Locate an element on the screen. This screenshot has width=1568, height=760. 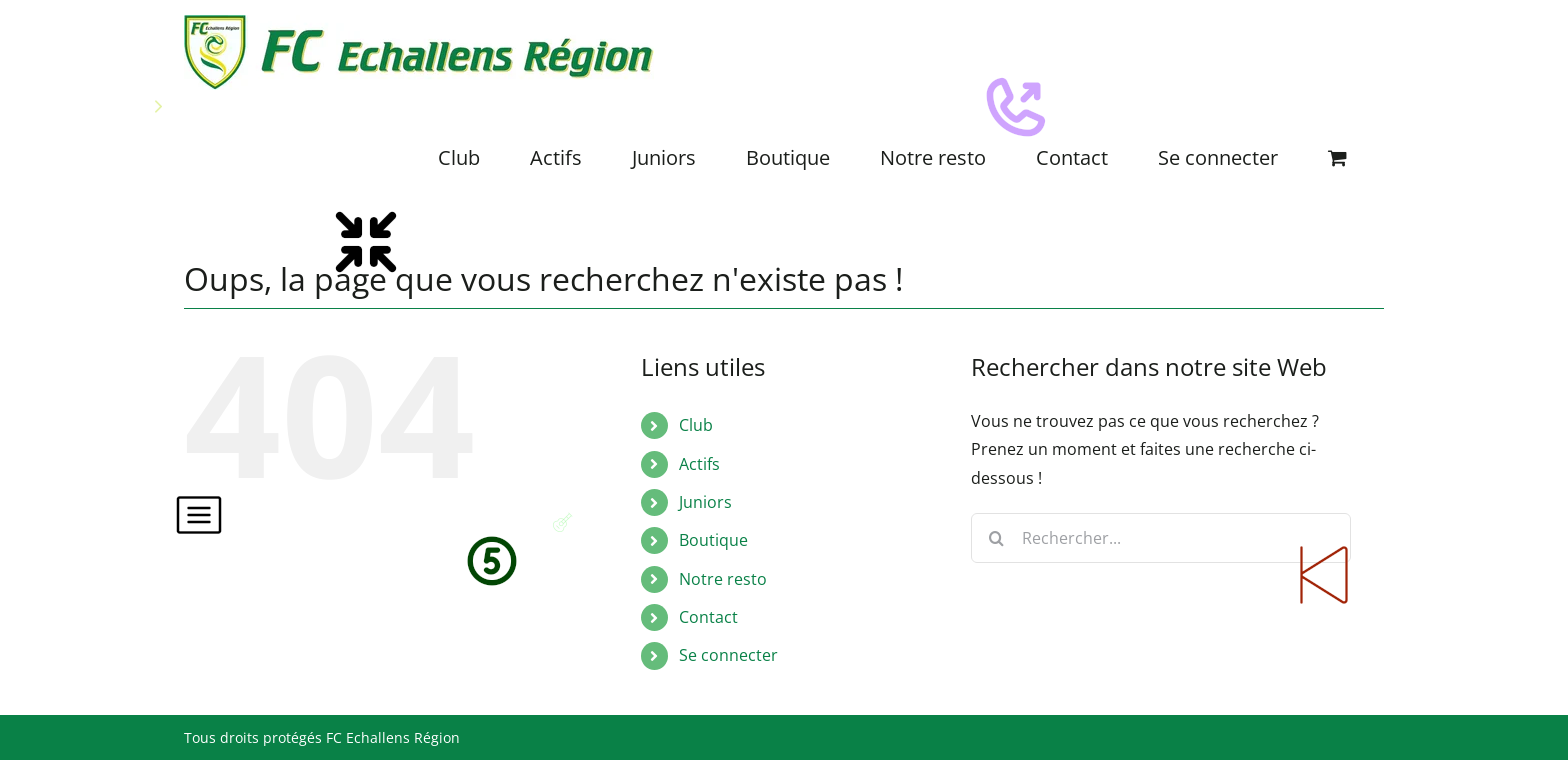
skip to previous track is located at coordinates (1324, 575).